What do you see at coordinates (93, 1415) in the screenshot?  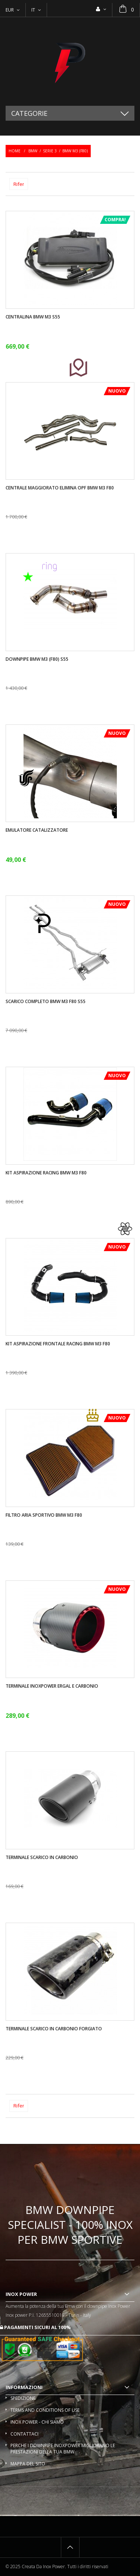 I see `view birthday or celebration events` at bounding box center [93, 1415].